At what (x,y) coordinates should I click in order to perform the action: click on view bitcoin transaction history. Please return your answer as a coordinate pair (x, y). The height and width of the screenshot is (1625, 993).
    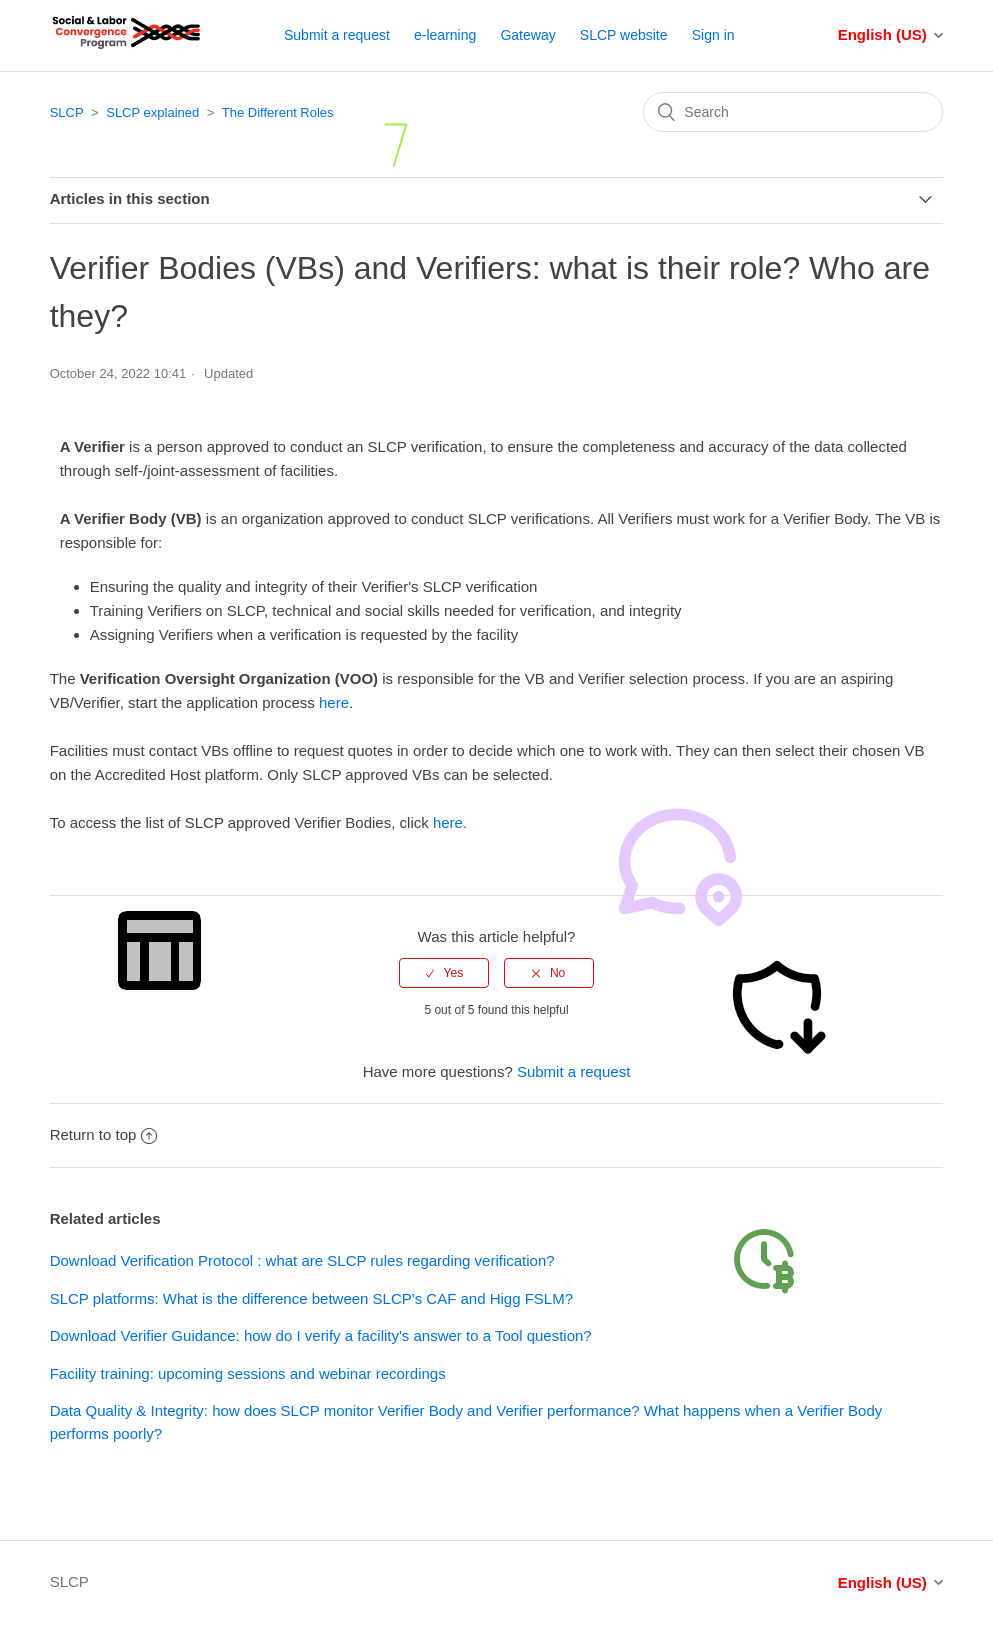
    Looking at the image, I should click on (764, 1259).